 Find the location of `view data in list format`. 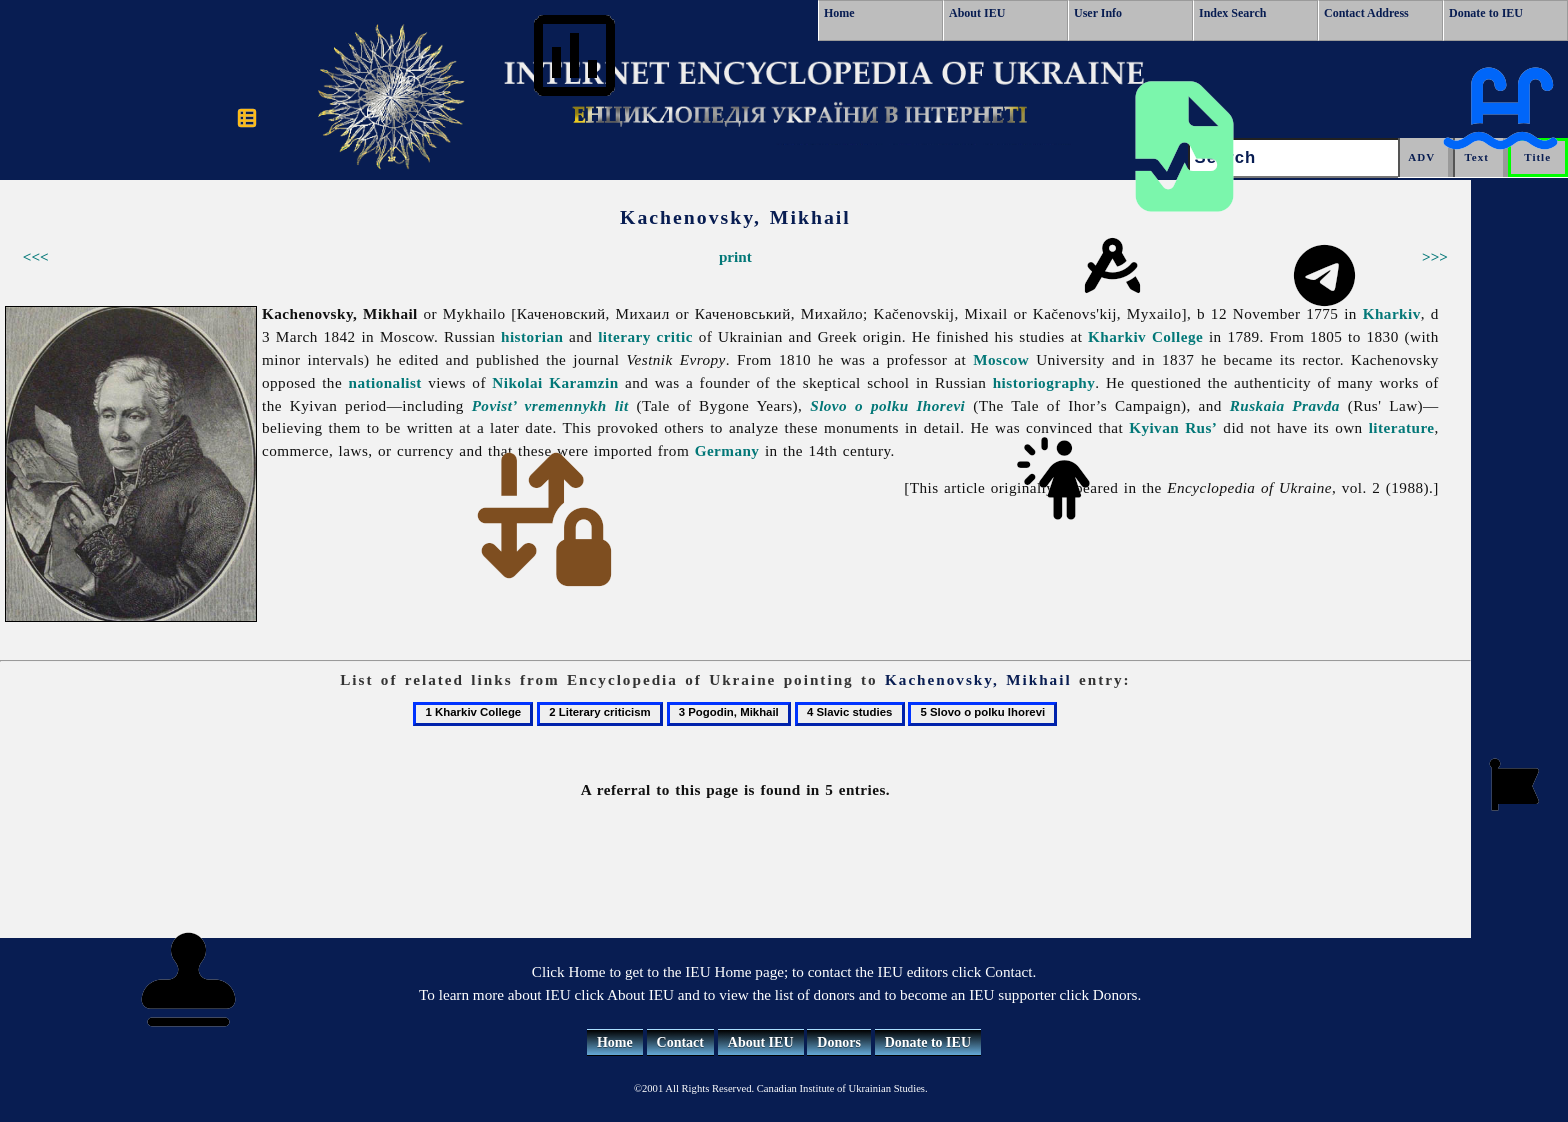

view data in list format is located at coordinates (247, 118).